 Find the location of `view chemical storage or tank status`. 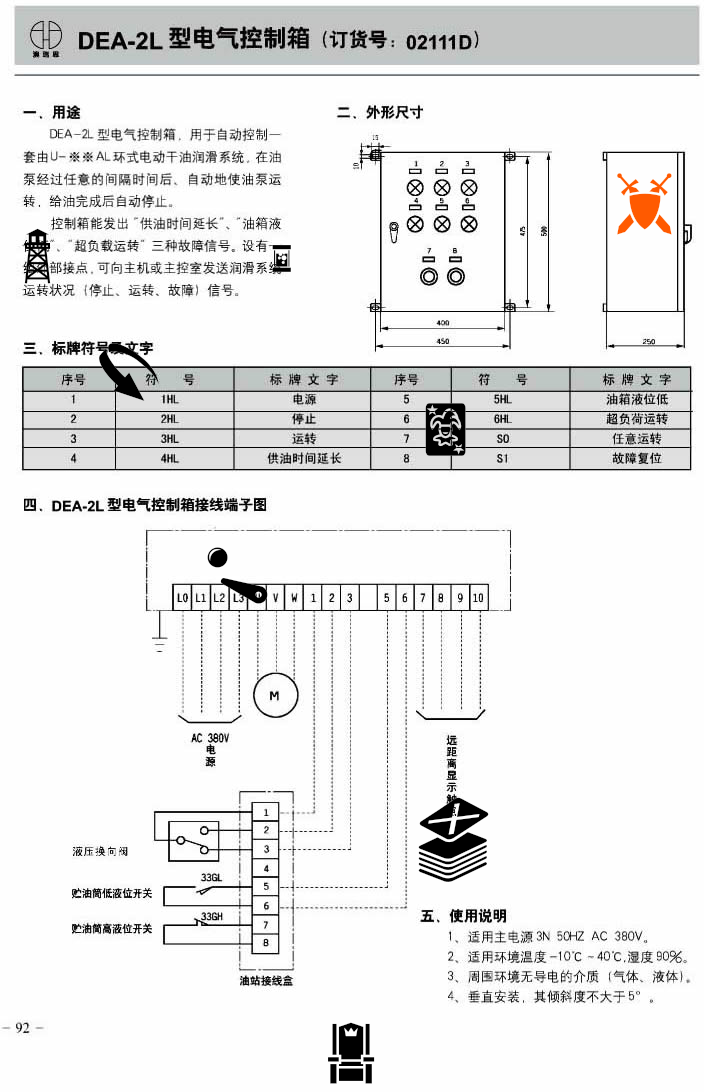

view chemical storage or tank status is located at coordinates (281, 258).